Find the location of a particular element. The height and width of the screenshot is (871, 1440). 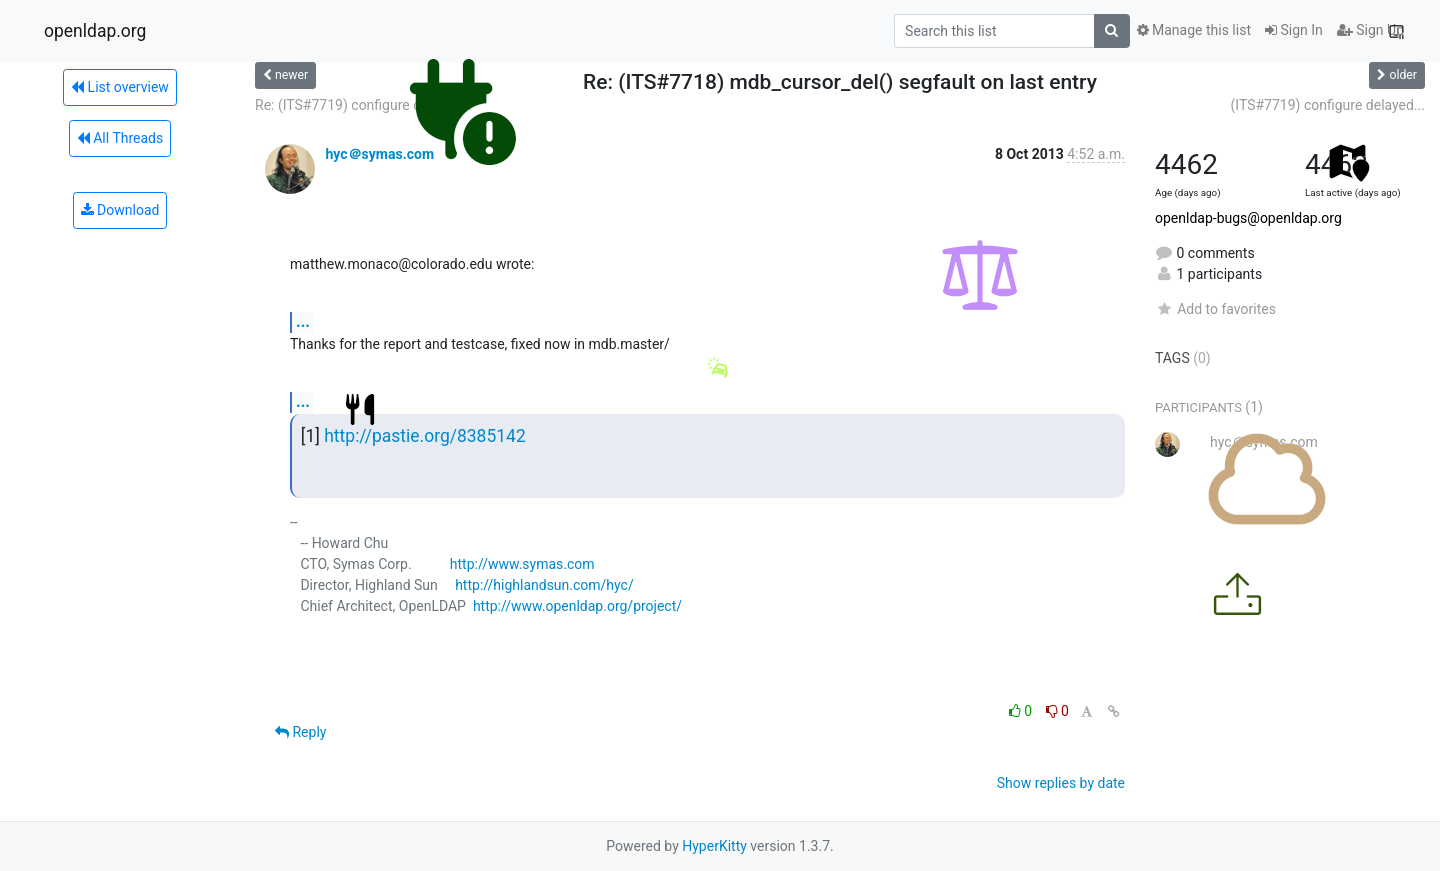

view location on map is located at coordinates (1347, 161).